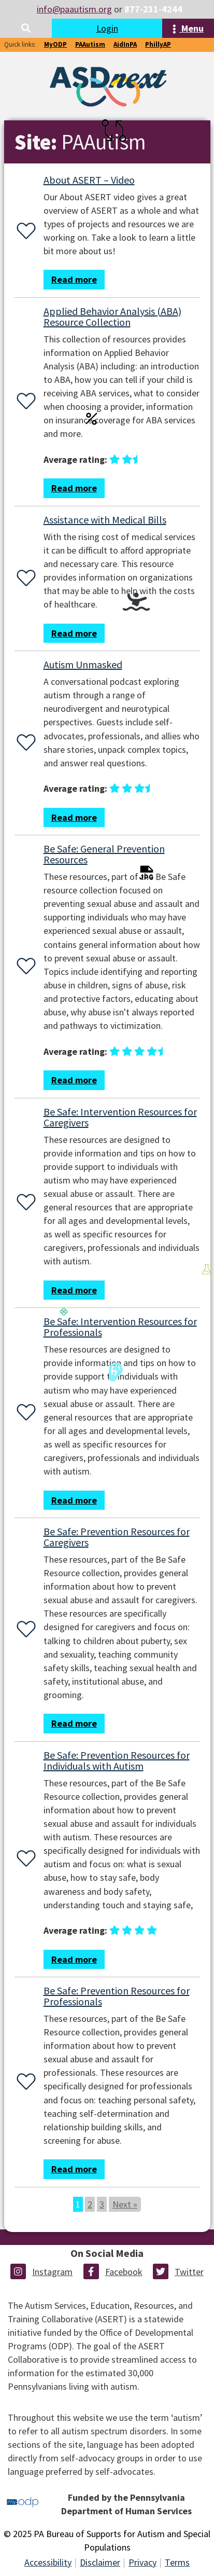 Image resolution: width=214 pixels, height=2576 pixels. What do you see at coordinates (91, 418) in the screenshot?
I see `view discount or sale information` at bounding box center [91, 418].